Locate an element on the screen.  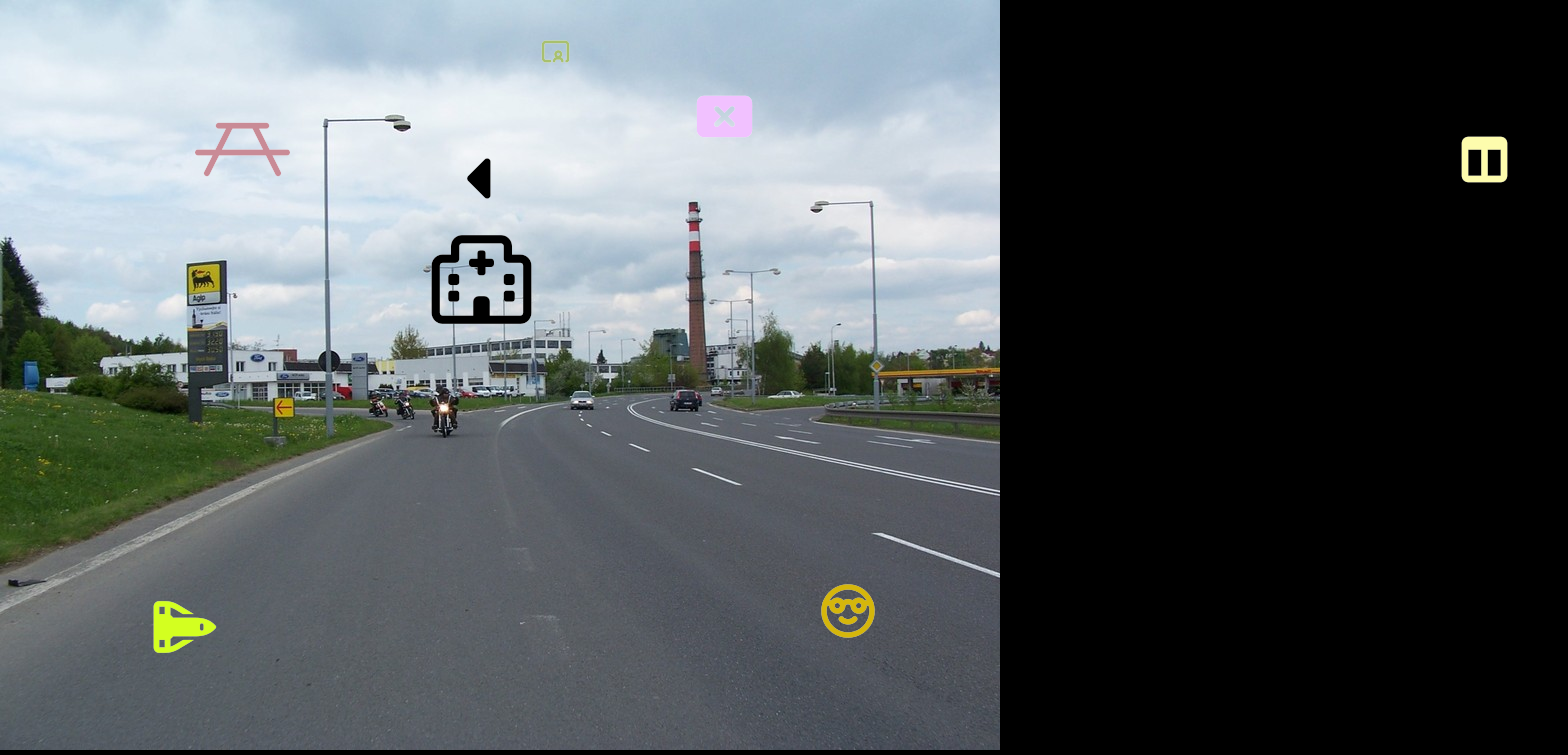
close or dismiss a modal window is located at coordinates (724, 116).